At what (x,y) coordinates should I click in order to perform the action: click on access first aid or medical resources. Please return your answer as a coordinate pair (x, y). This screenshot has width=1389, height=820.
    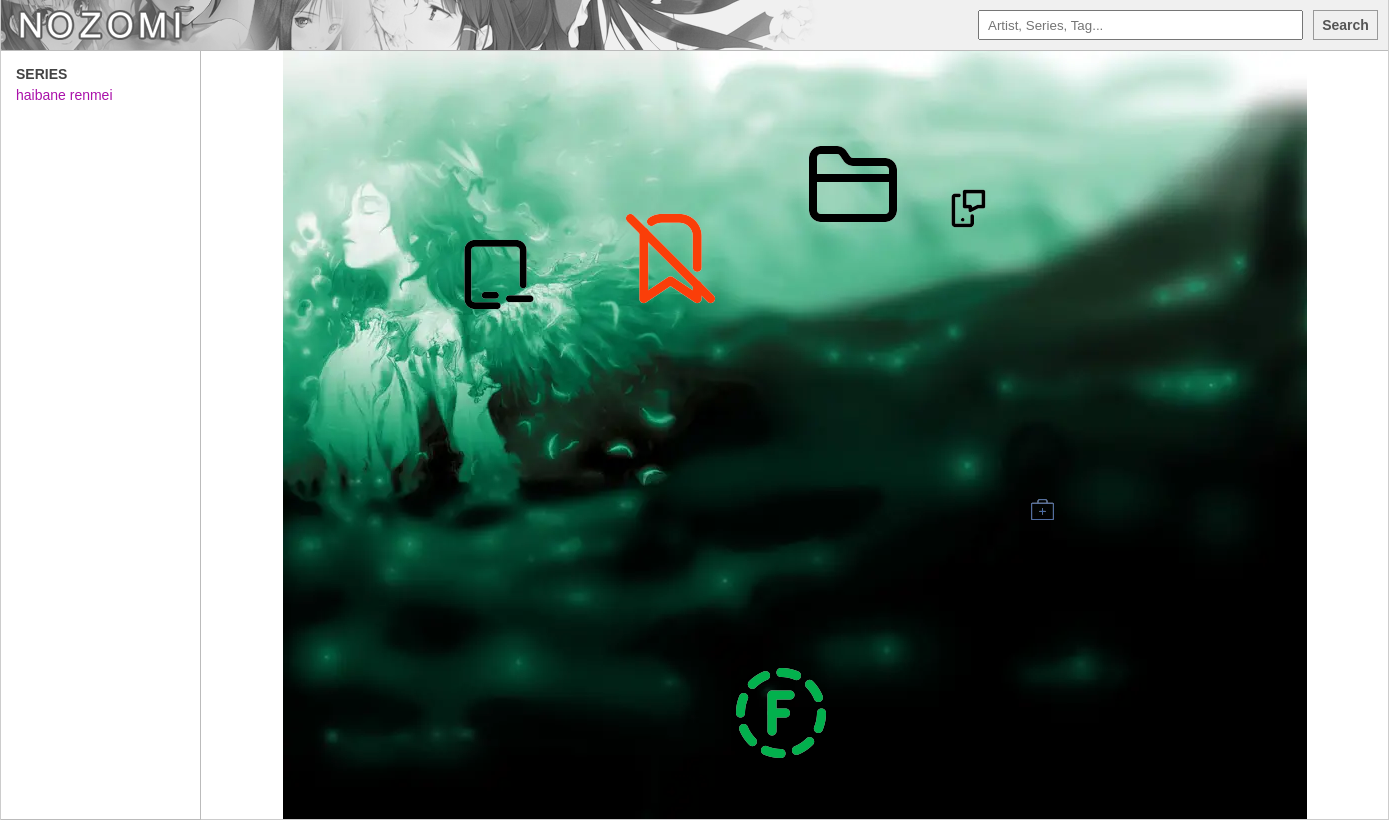
    Looking at the image, I should click on (1042, 510).